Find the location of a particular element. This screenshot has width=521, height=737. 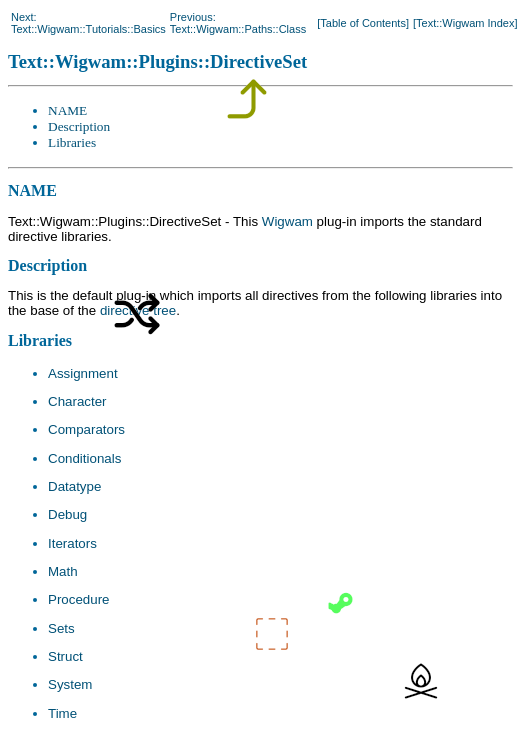

navigate forward and up in a hierarchy is located at coordinates (247, 99).